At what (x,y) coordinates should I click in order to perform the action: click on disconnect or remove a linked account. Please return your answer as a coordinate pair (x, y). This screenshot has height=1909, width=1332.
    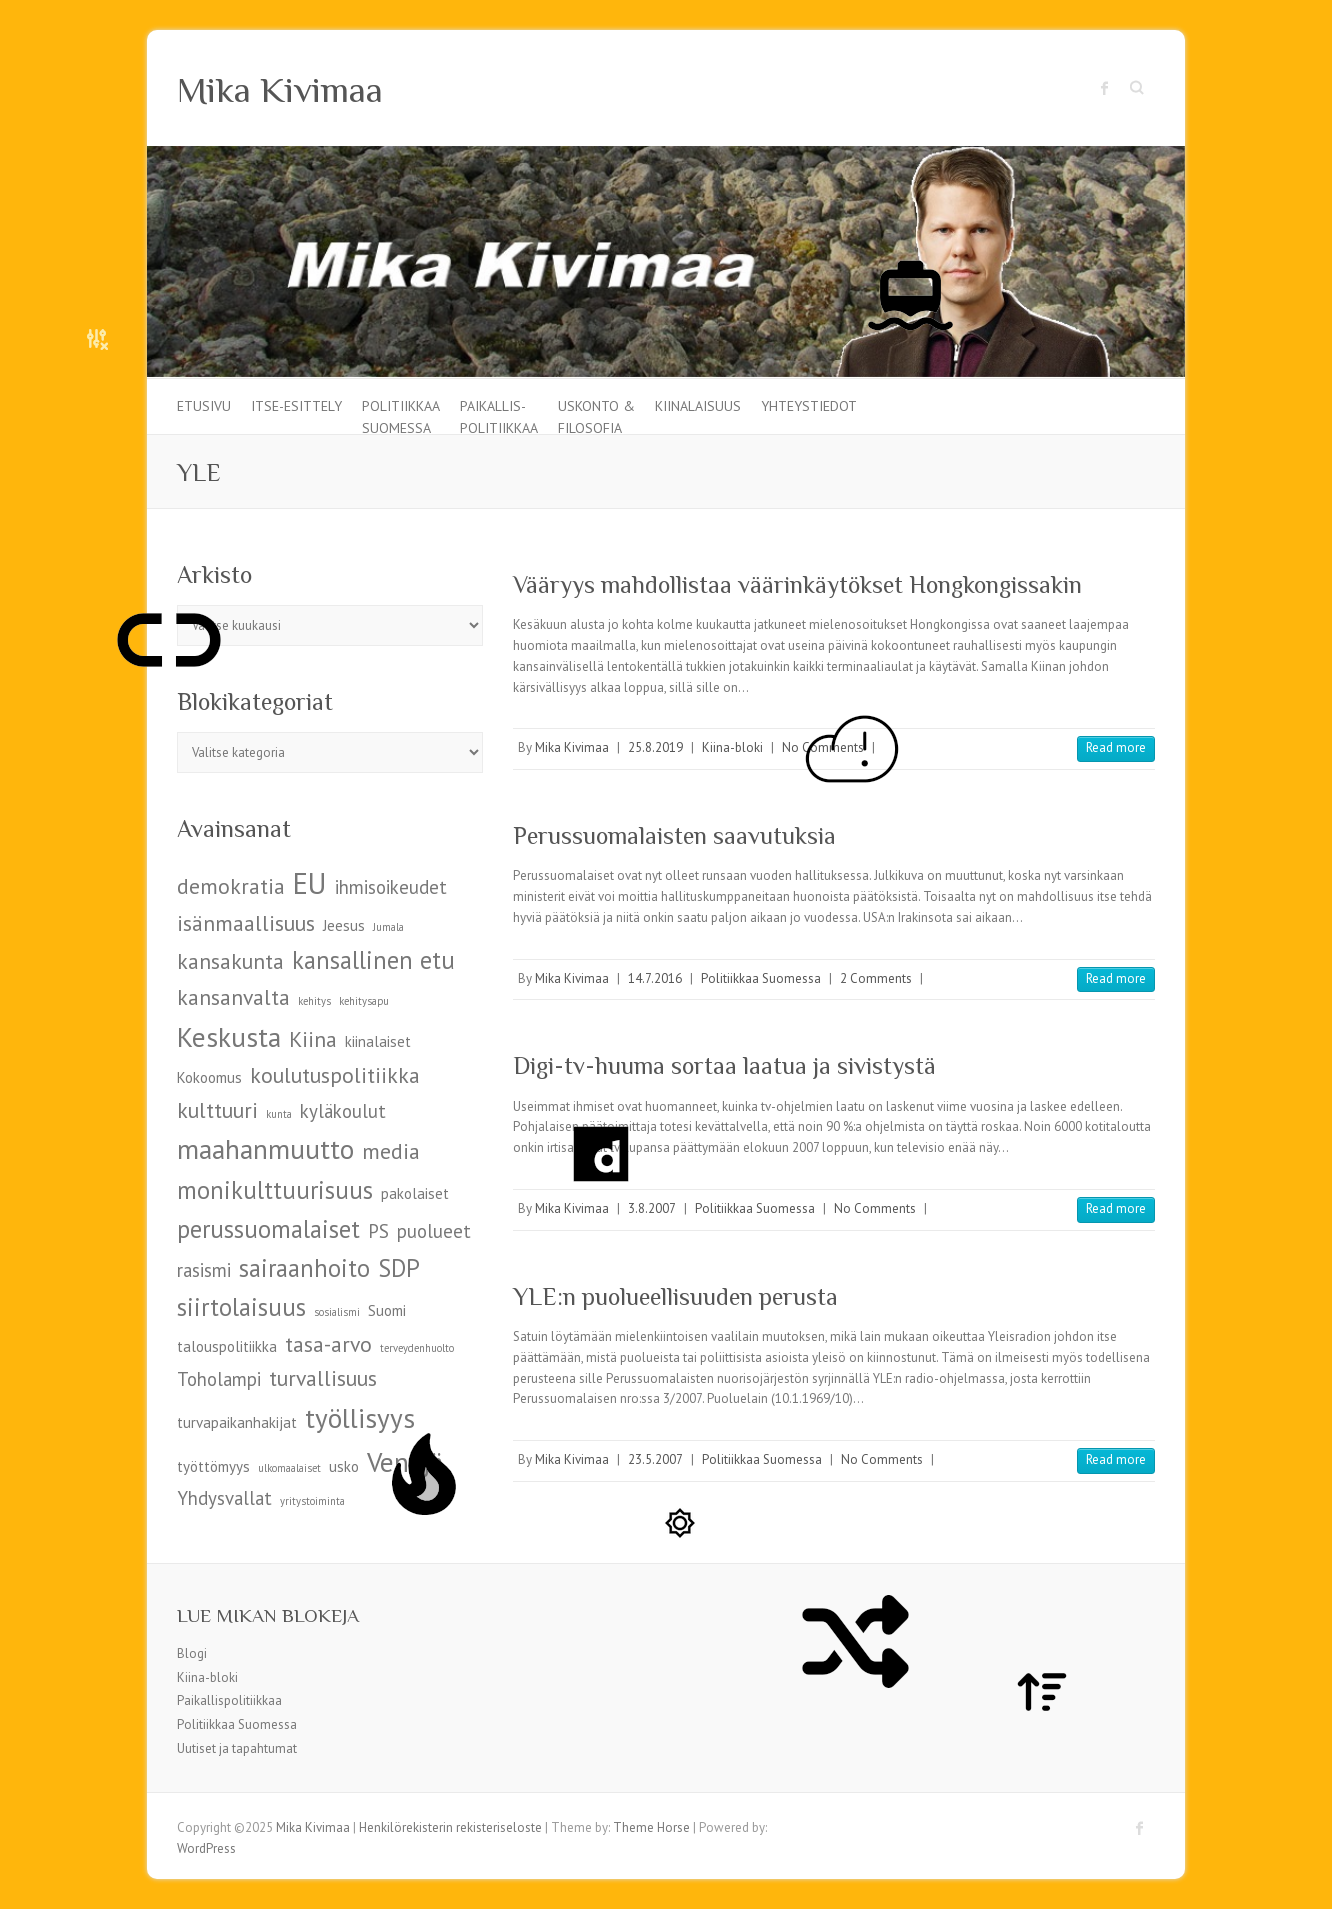
    Looking at the image, I should click on (169, 640).